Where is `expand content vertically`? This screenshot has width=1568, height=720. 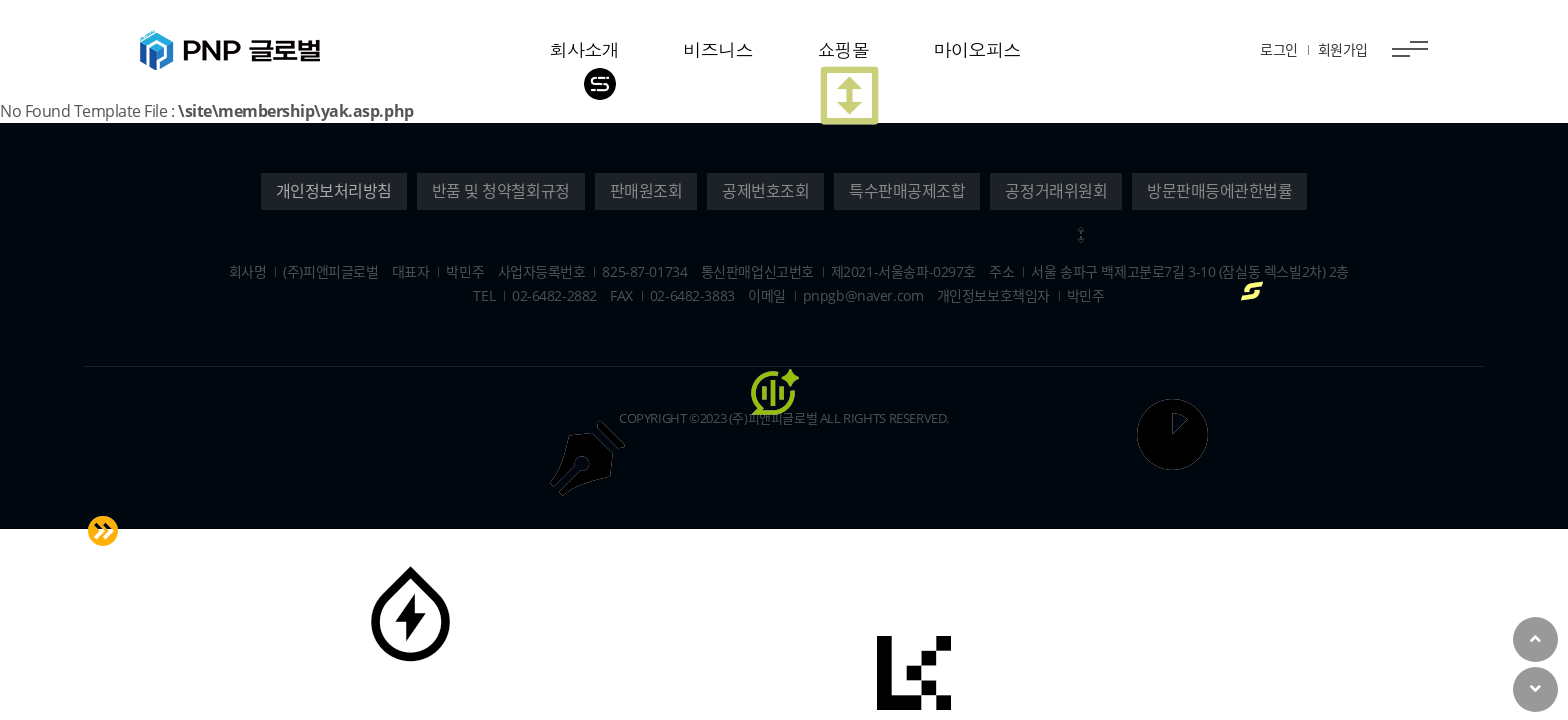 expand content vertically is located at coordinates (1081, 235).